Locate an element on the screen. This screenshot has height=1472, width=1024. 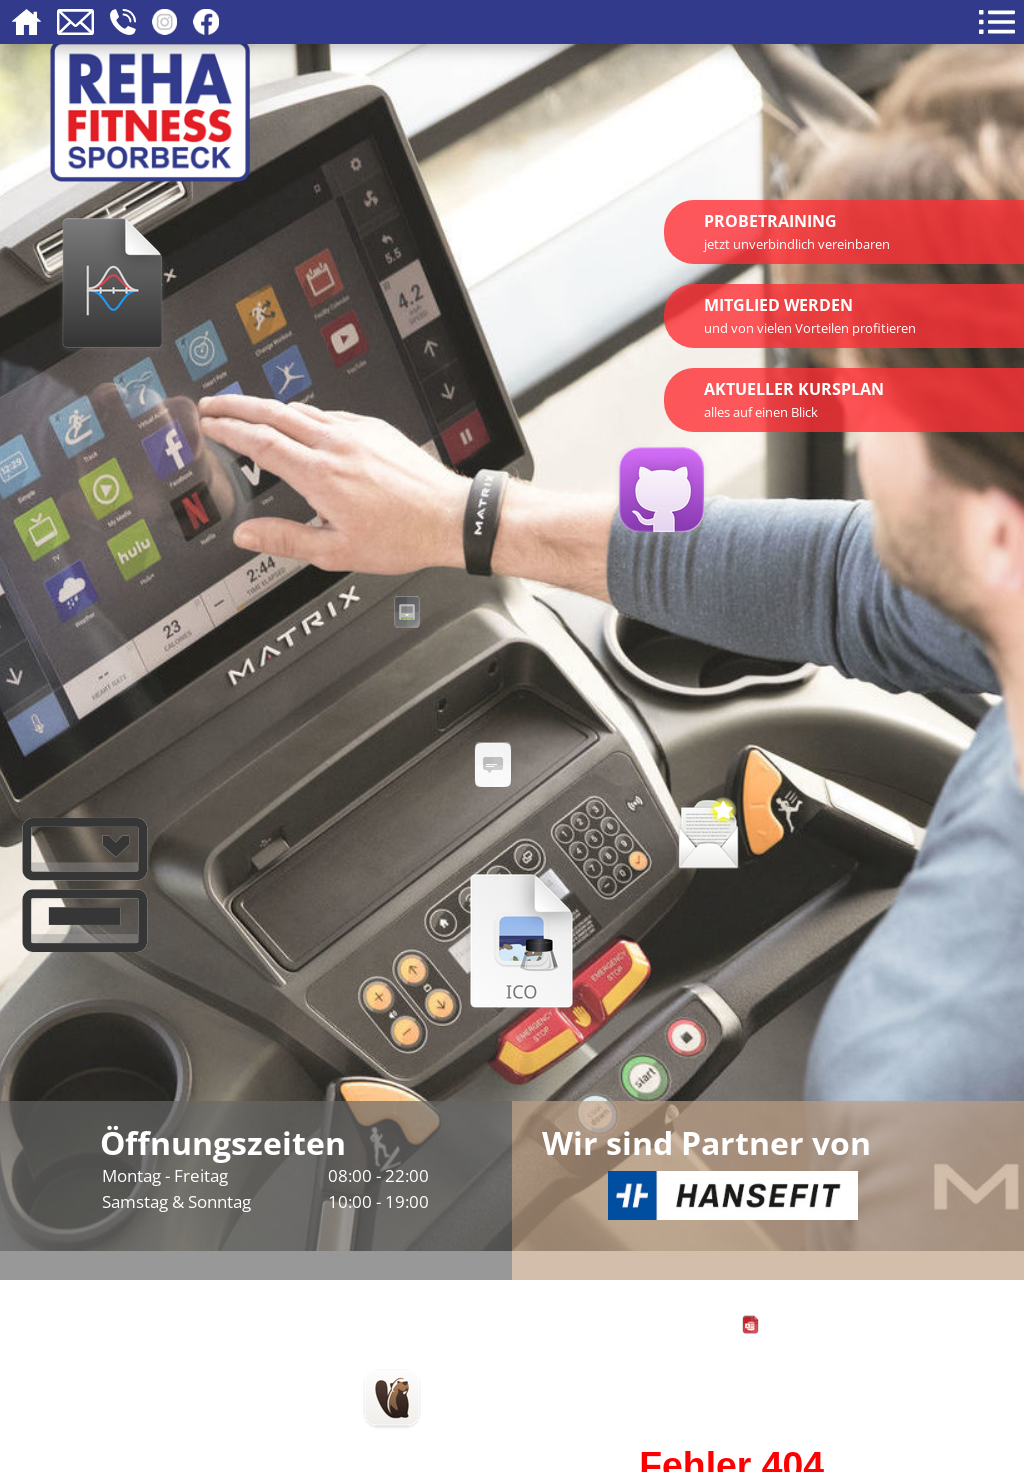
game boy advance ROM file is located at coordinates (407, 612).